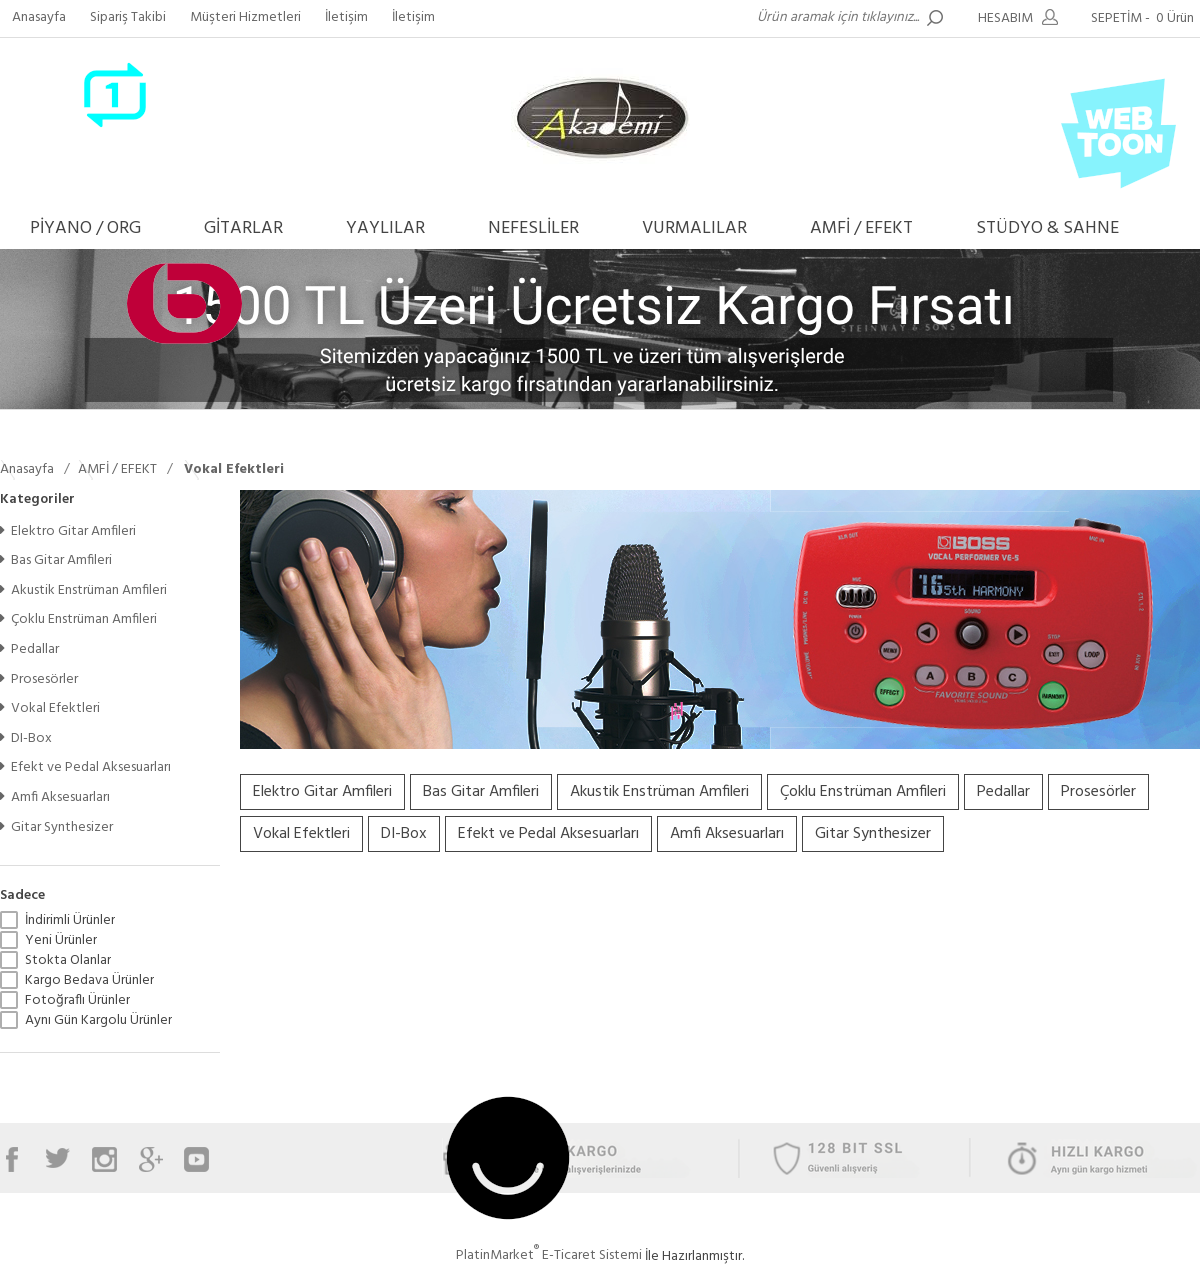 The image size is (1200, 1276). I want to click on pandas Python data analysis library logo, so click(677, 711).